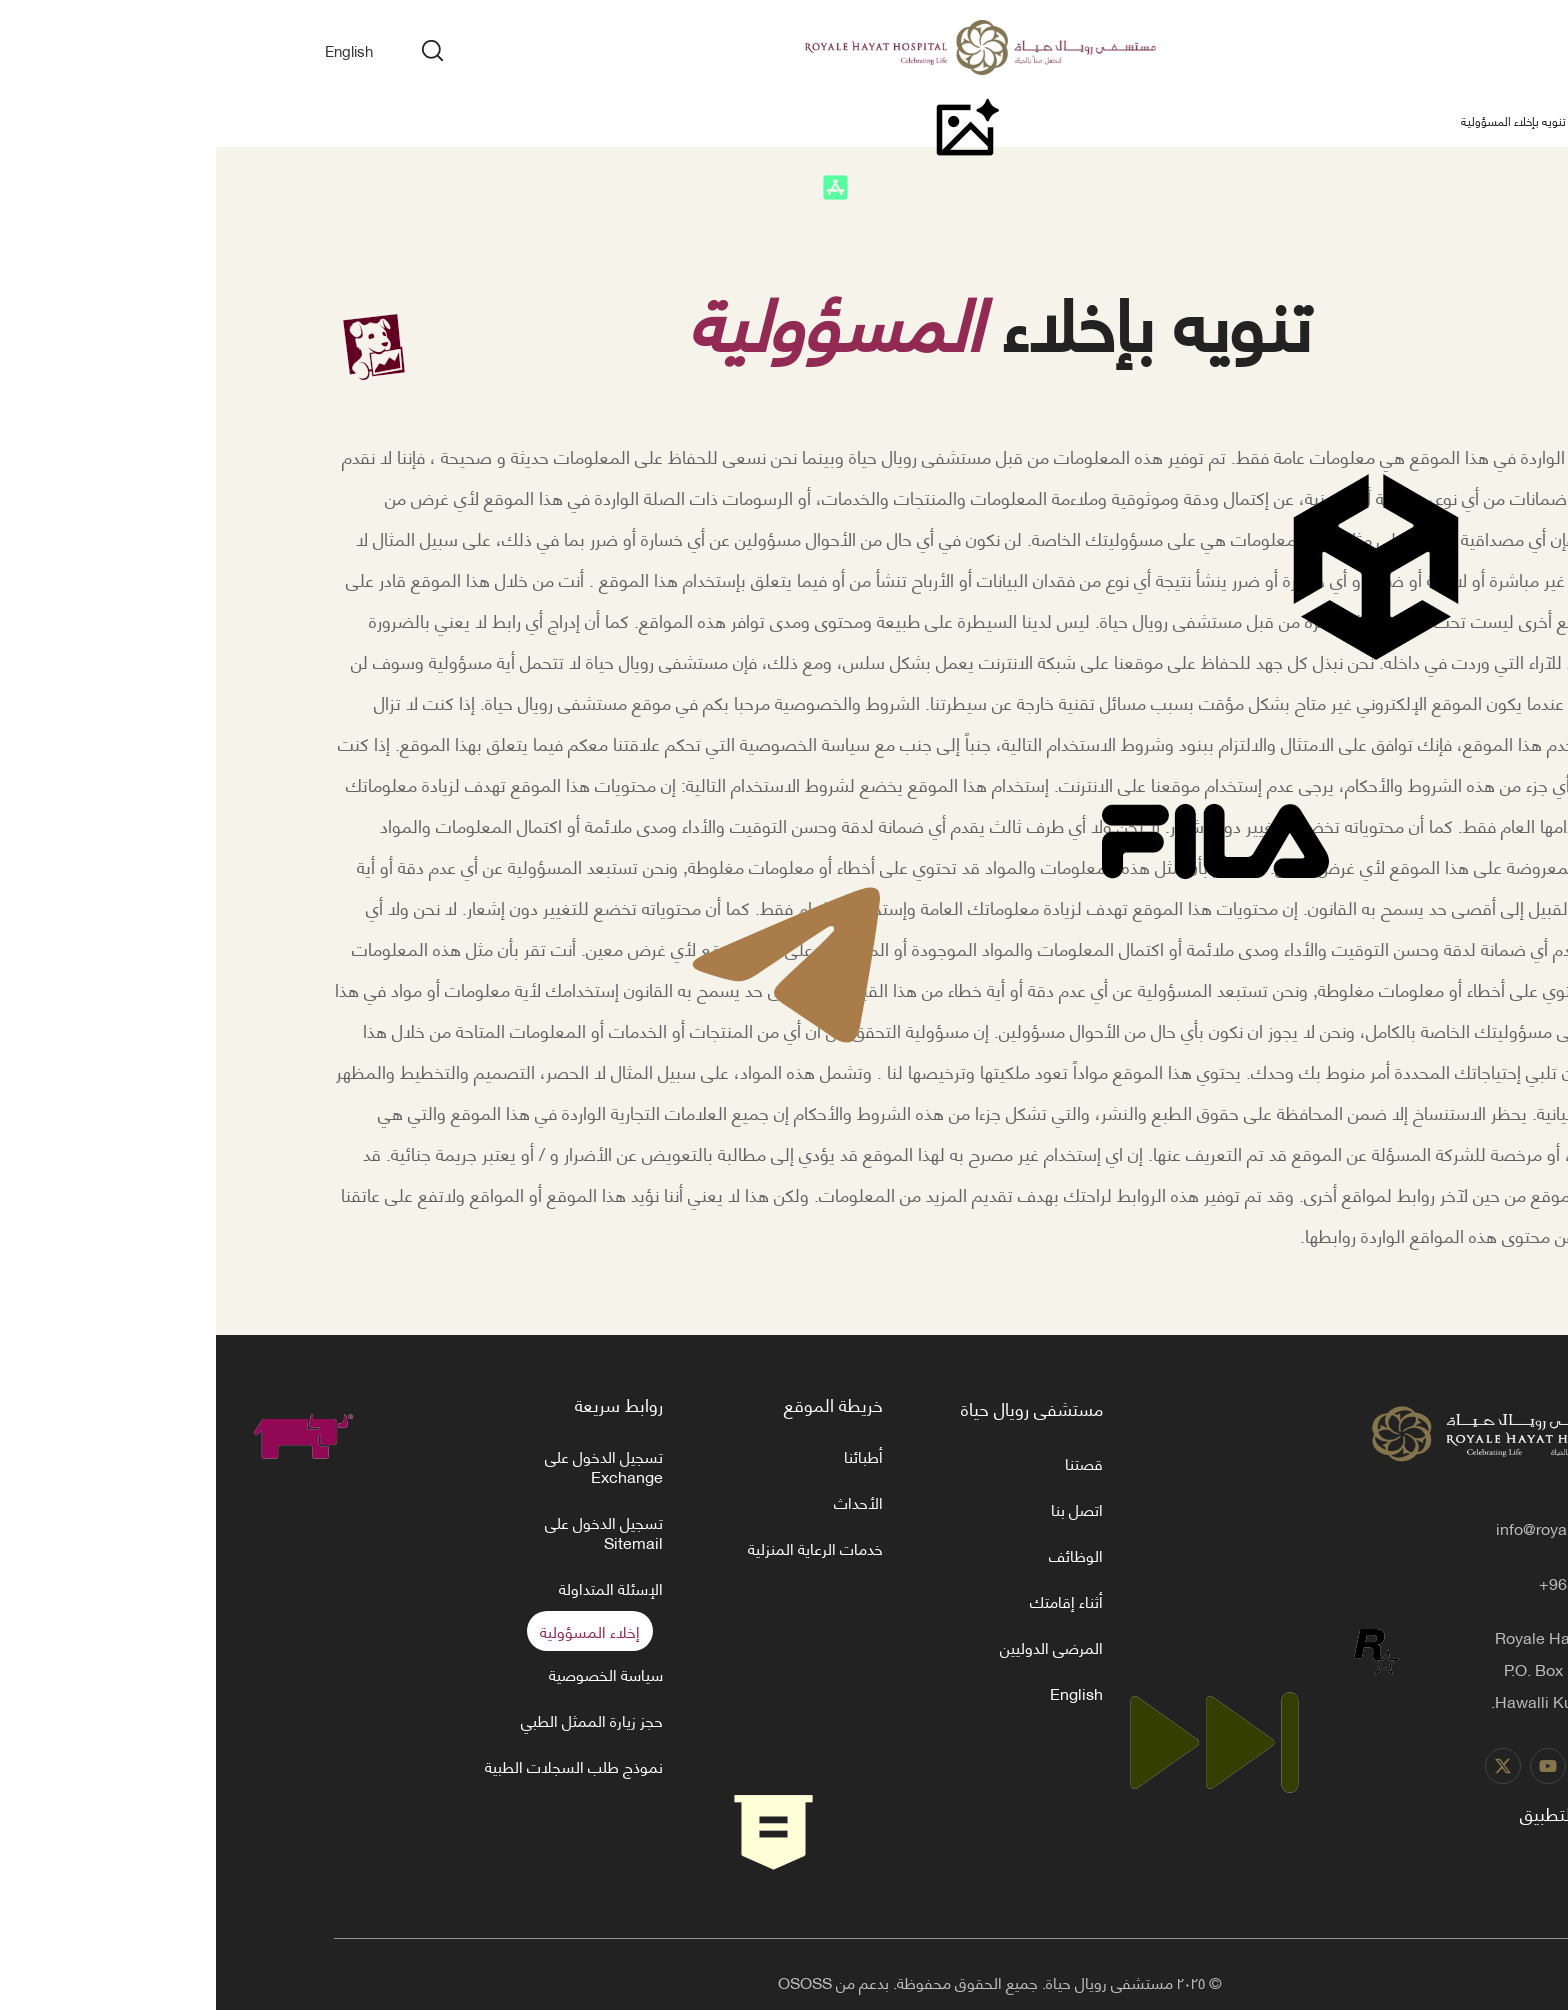 Image resolution: width=1568 pixels, height=2010 pixels. I want to click on Fila brand logo, so click(1215, 841).